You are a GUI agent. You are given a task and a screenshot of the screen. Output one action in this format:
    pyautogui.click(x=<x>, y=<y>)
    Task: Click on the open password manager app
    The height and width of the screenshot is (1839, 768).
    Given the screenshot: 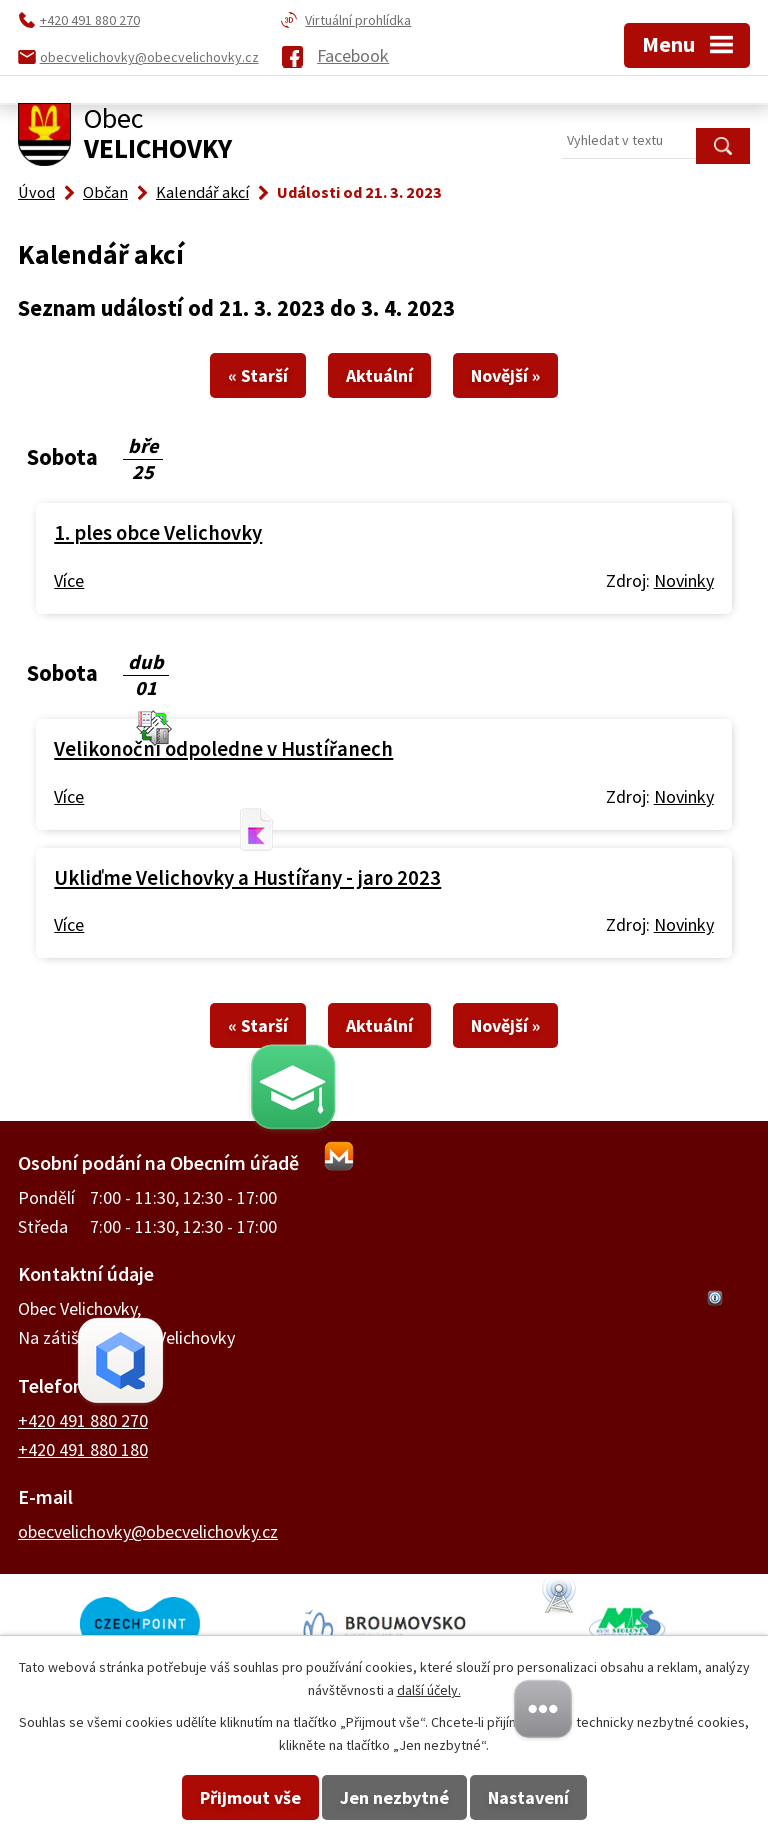 What is the action you would take?
    pyautogui.click(x=715, y=1298)
    